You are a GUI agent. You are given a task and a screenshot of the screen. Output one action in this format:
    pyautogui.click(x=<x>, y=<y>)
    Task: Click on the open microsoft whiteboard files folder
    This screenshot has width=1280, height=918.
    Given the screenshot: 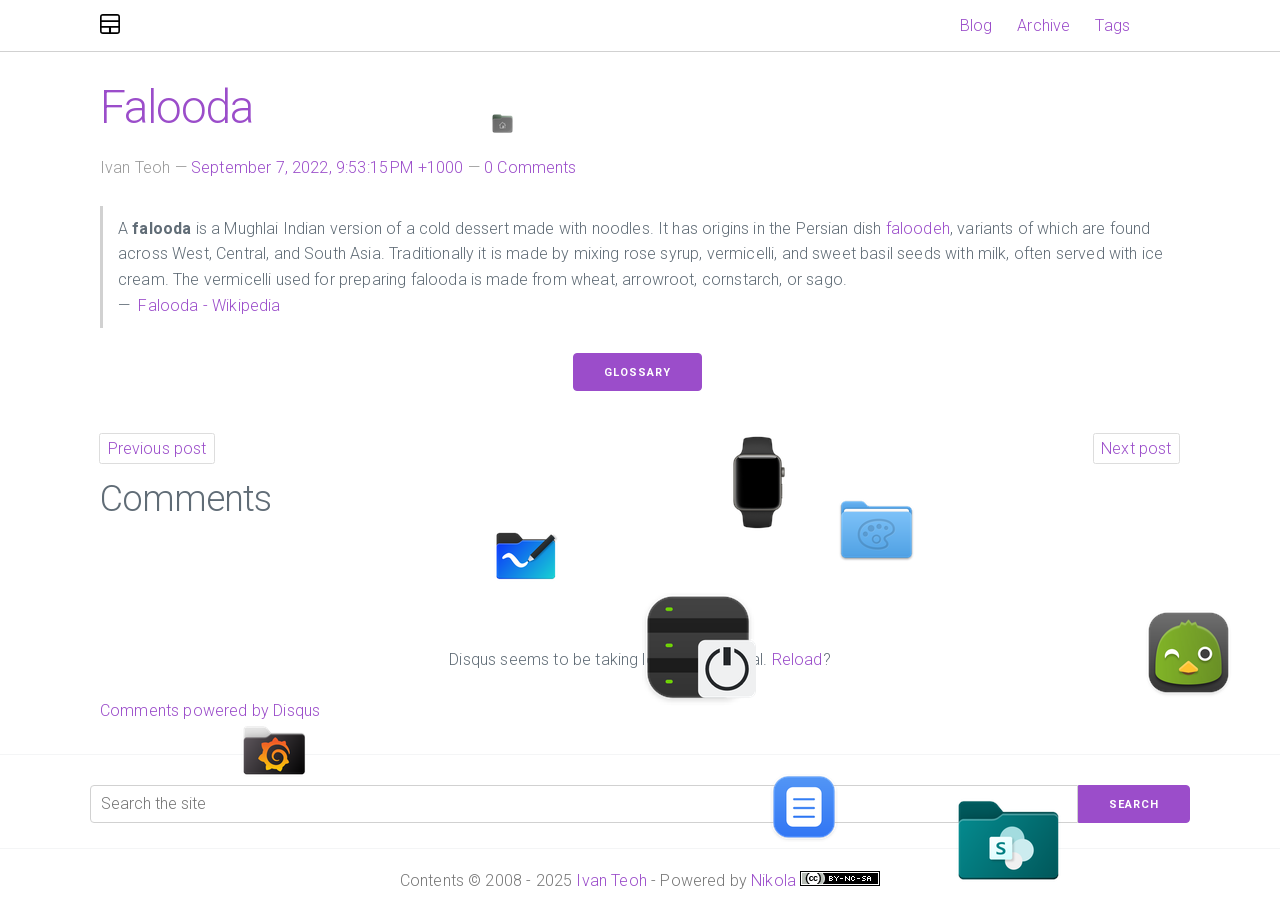 What is the action you would take?
    pyautogui.click(x=525, y=557)
    